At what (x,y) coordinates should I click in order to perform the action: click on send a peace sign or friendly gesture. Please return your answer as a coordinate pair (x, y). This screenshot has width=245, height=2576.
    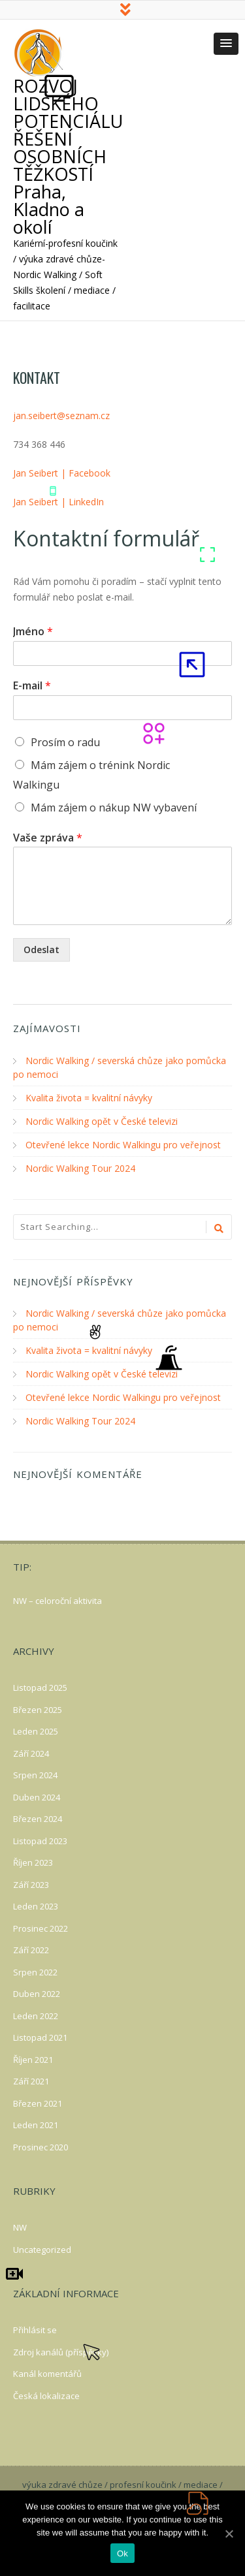
    Looking at the image, I should click on (95, 1332).